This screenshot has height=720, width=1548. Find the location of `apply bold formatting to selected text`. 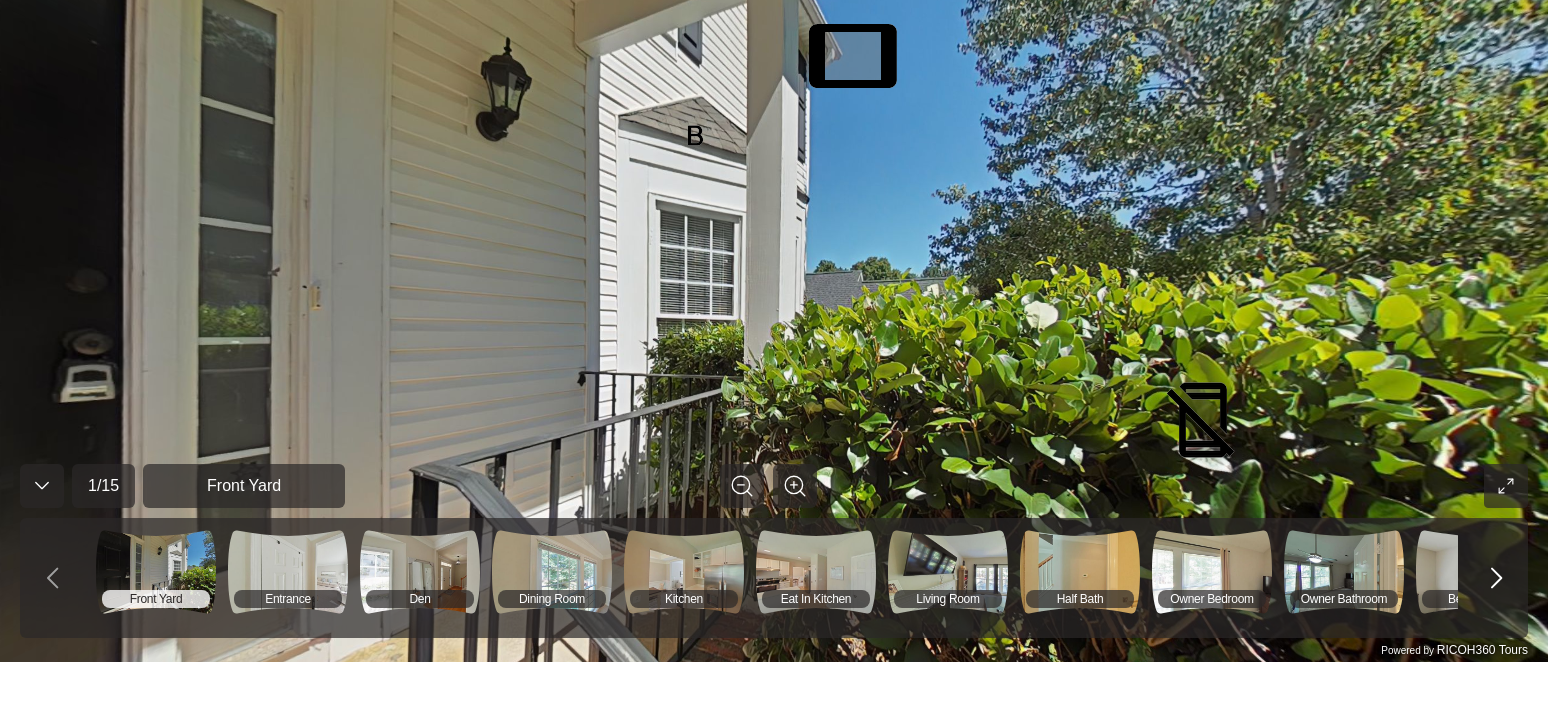

apply bold formatting to selected text is located at coordinates (695, 135).